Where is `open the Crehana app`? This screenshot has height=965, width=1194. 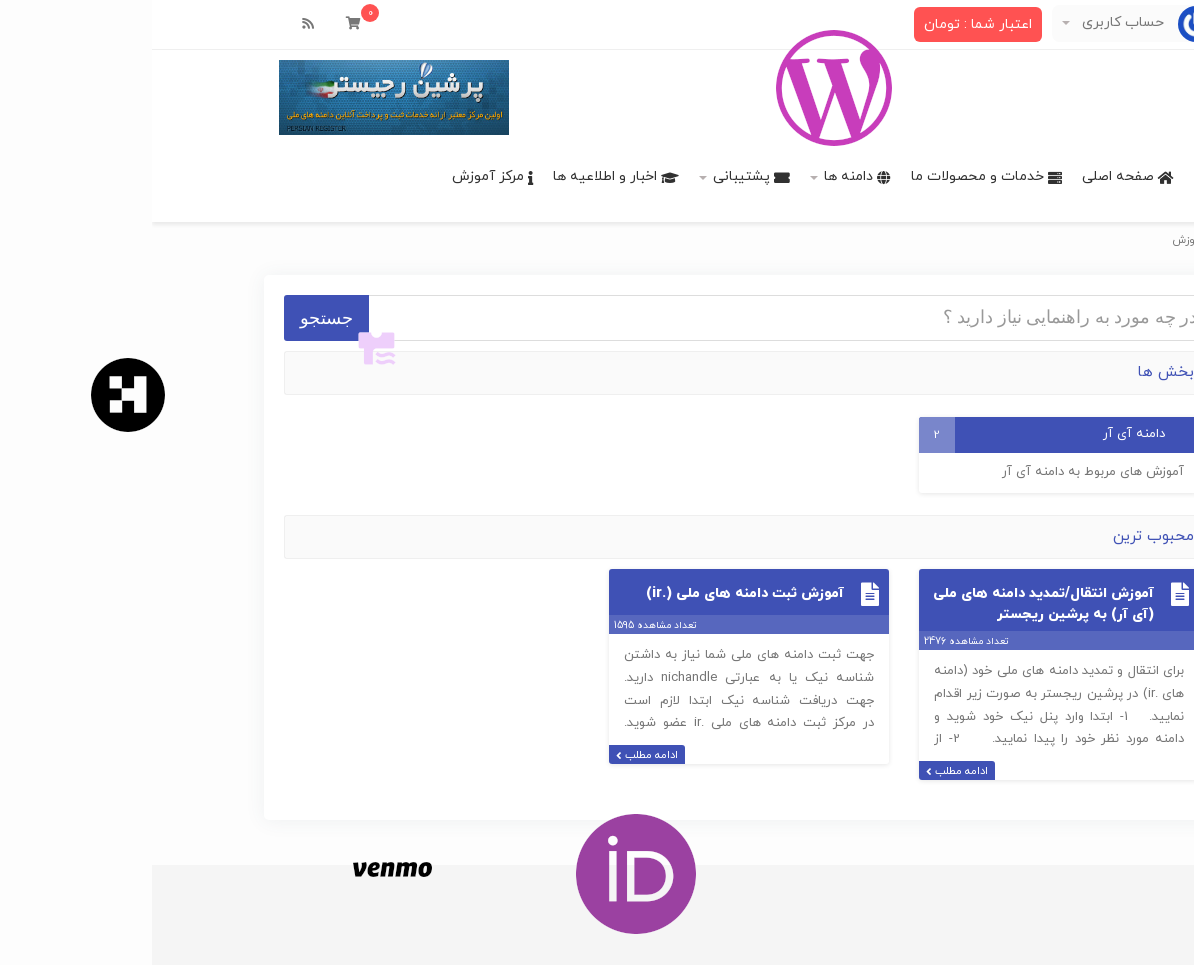 open the Crehana app is located at coordinates (128, 395).